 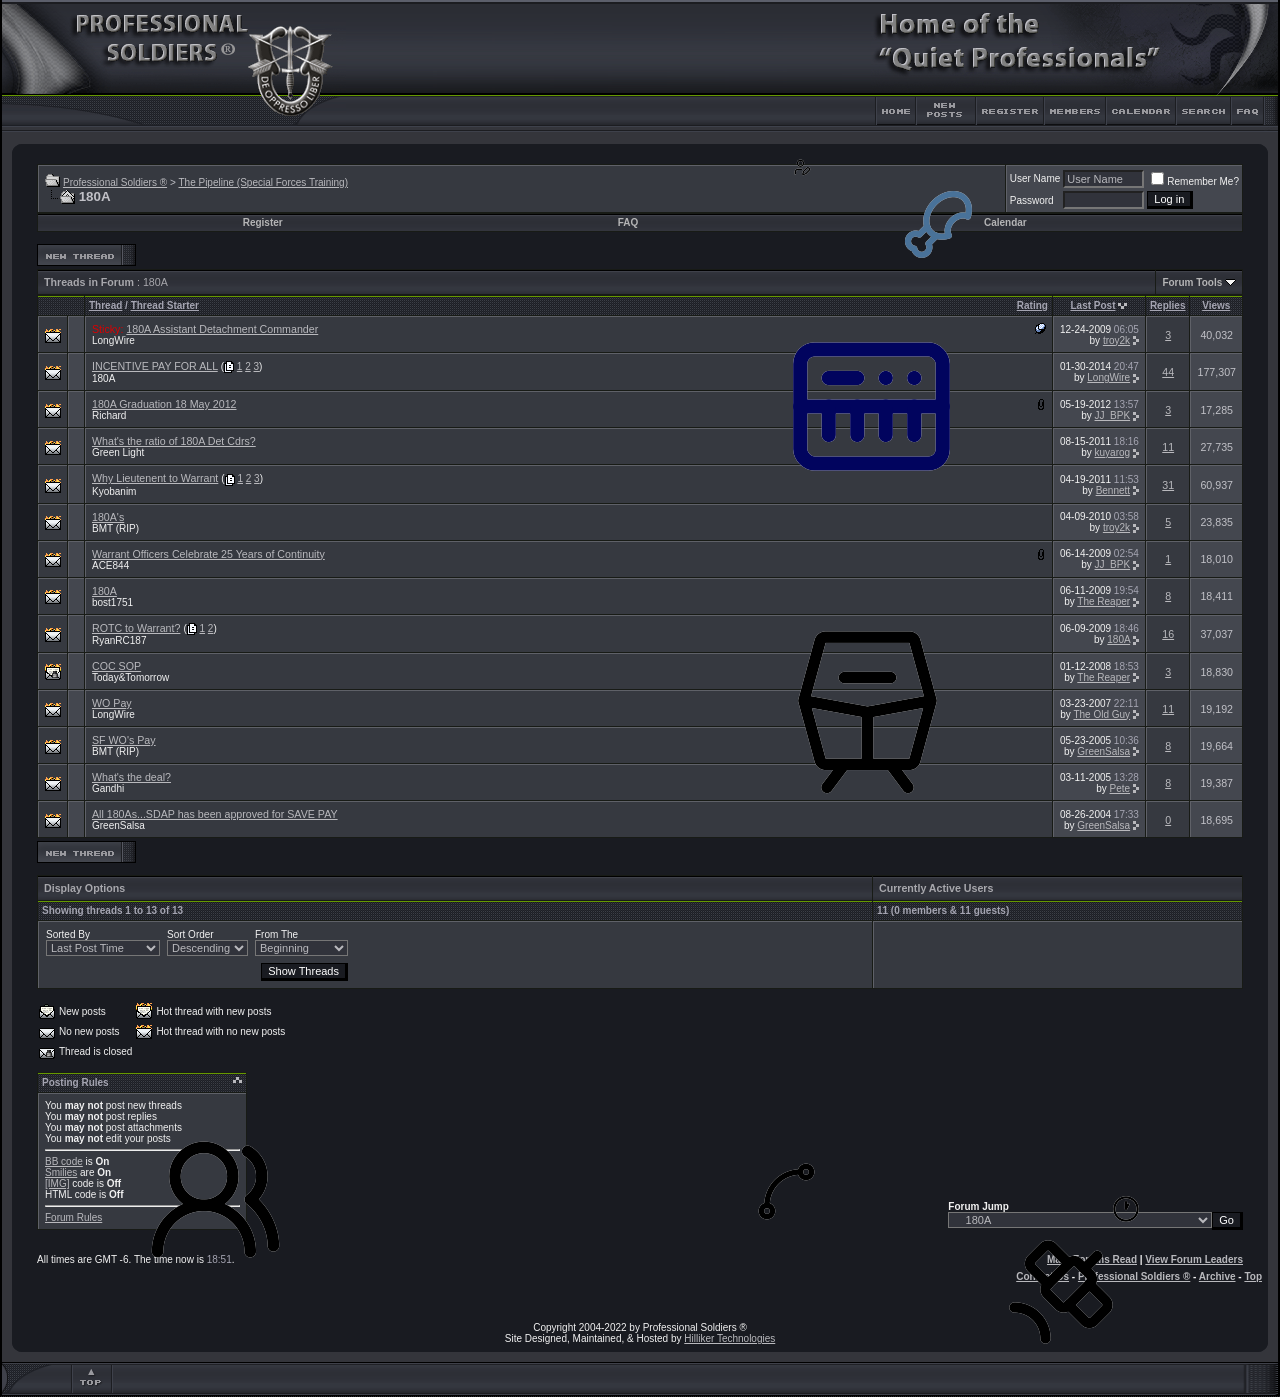 What do you see at coordinates (867, 706) in the screenshot?
I see `view regional train schedules` at bounding box center [867, 706].